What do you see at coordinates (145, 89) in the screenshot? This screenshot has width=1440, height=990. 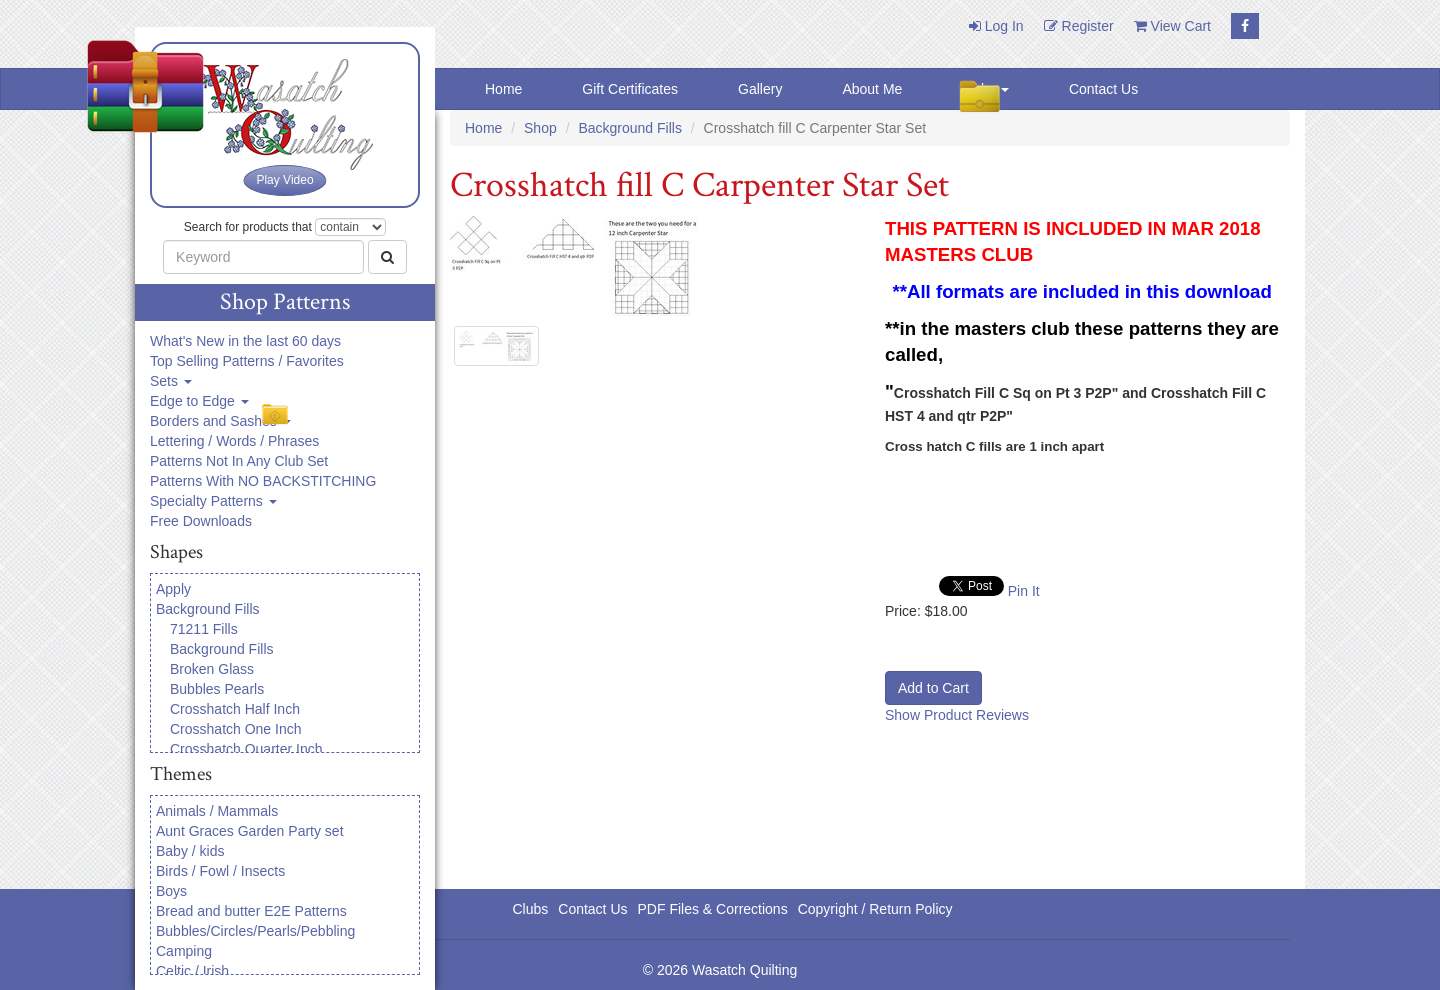 I see `open folder containing WinRAR archives` at bounding box center [145, 89].